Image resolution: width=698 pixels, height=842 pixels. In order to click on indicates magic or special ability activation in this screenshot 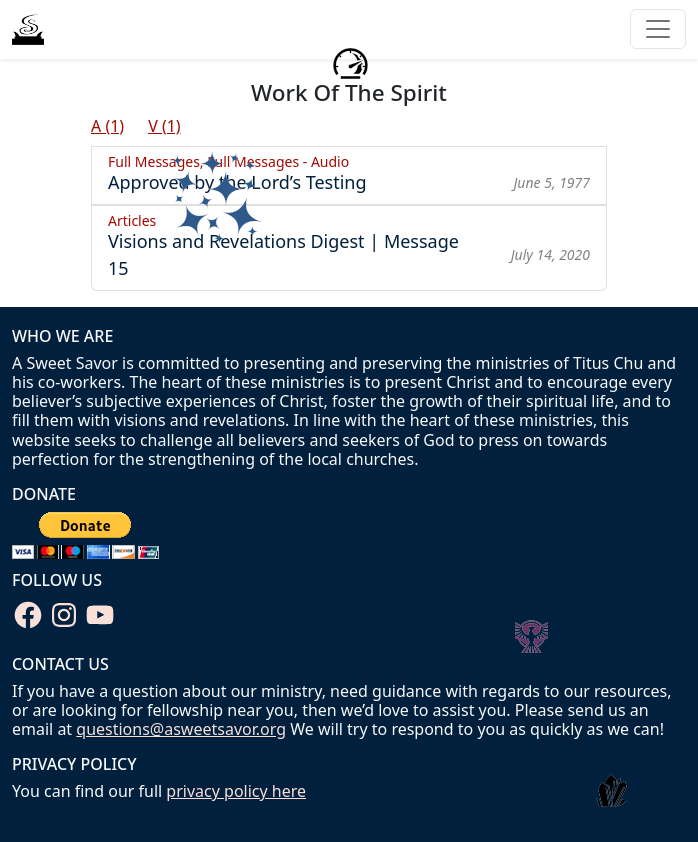, I will do `click(216, 197)`.